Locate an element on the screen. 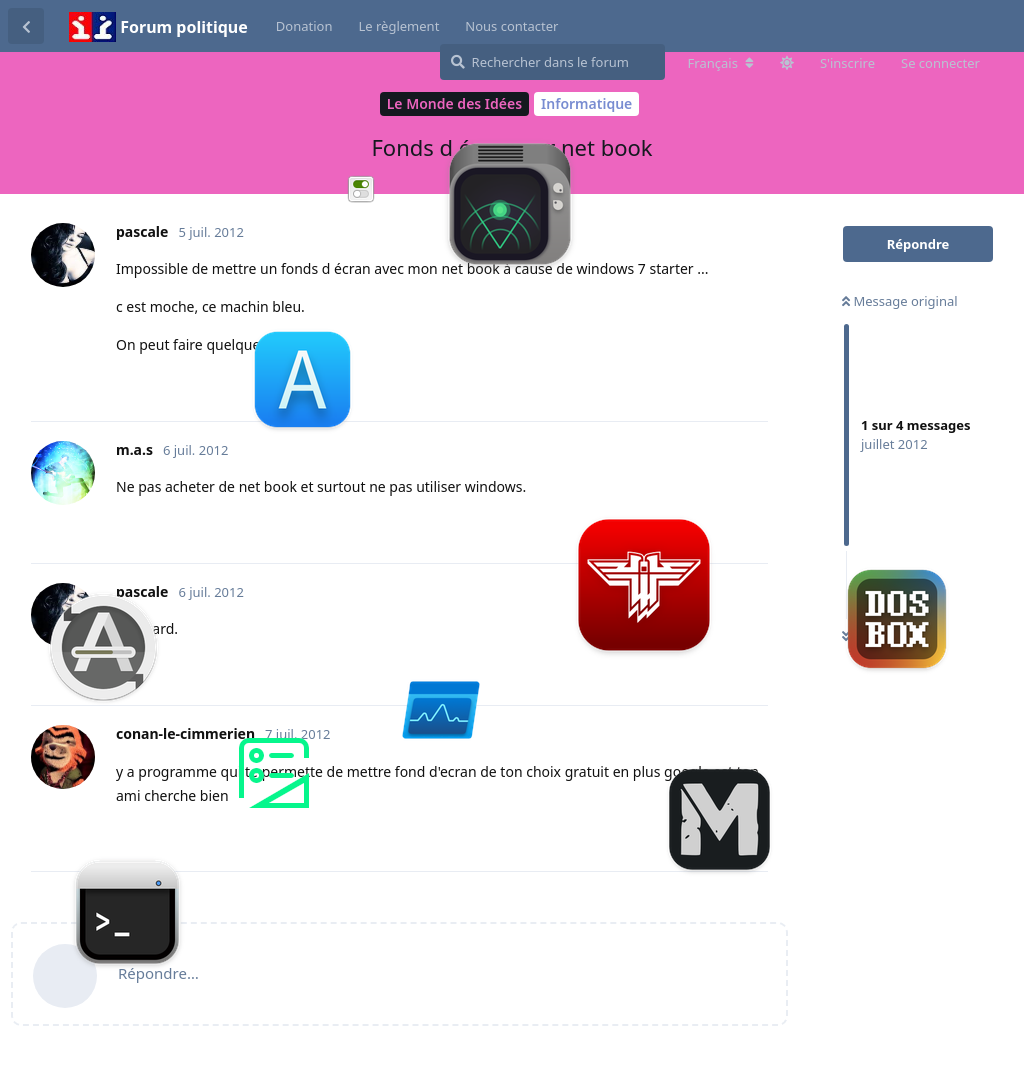 The width and height of the screenshot is (1024, 1075). check for available software updates is located at coordinates (103, 647).